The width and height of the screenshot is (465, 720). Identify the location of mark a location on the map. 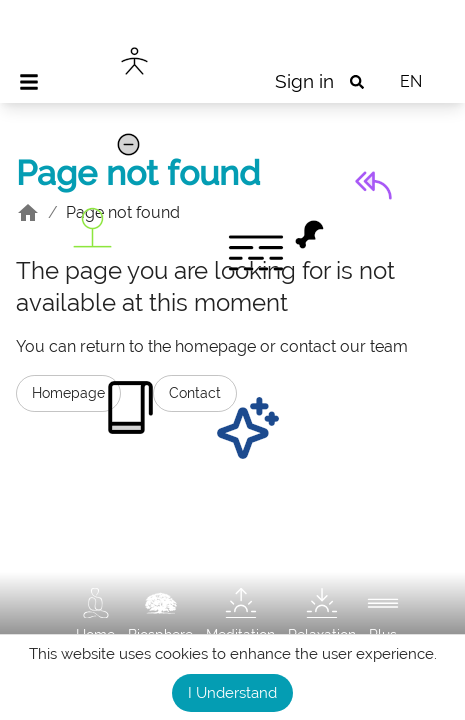
(92, 228).